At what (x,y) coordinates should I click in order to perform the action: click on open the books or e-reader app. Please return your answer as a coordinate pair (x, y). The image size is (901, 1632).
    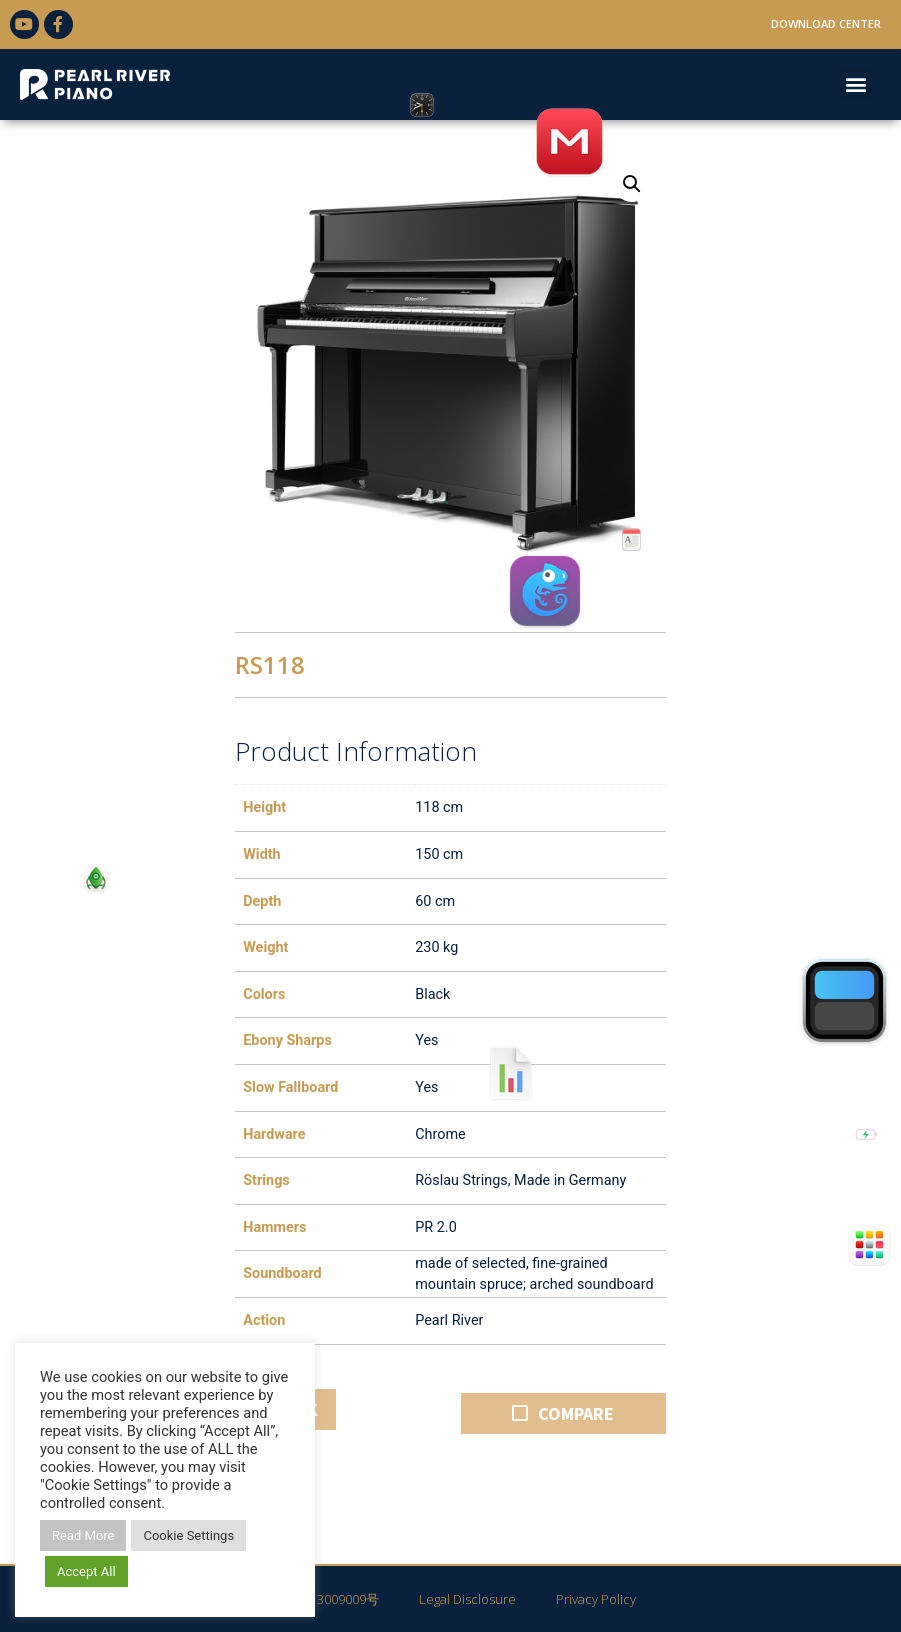
    Looking at the image, I should click on (631, 539).